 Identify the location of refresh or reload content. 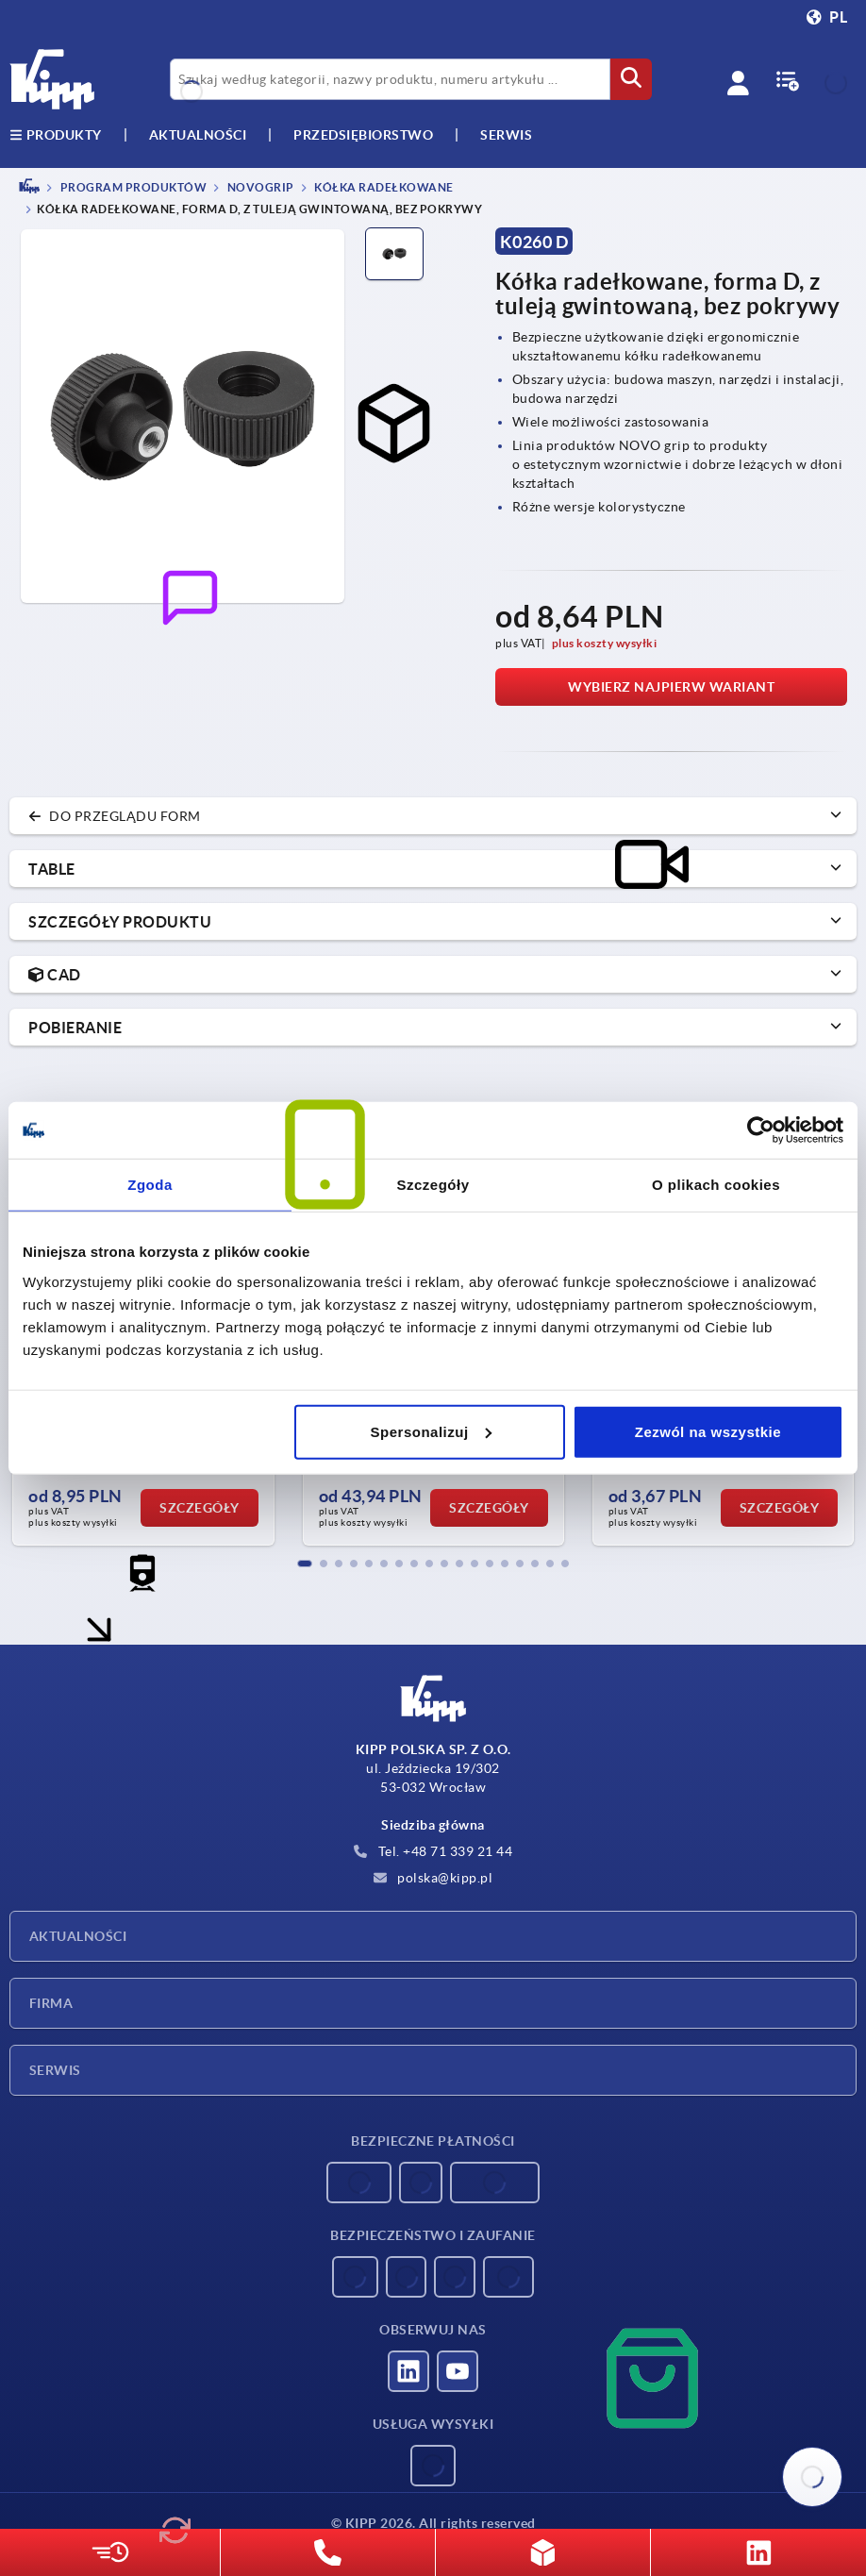
(175, 2530).